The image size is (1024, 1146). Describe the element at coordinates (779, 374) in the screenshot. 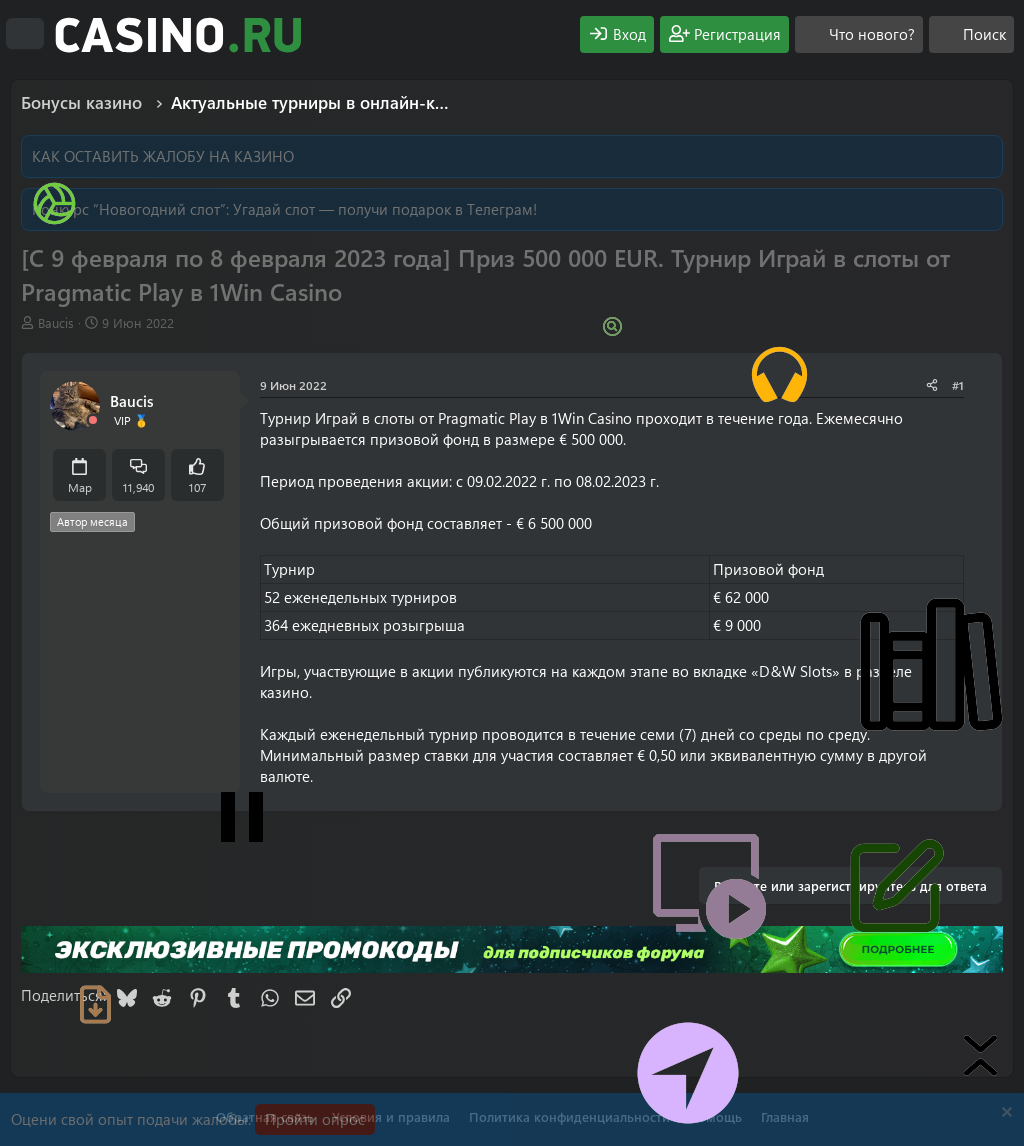

I see `contact customer support` at that location.